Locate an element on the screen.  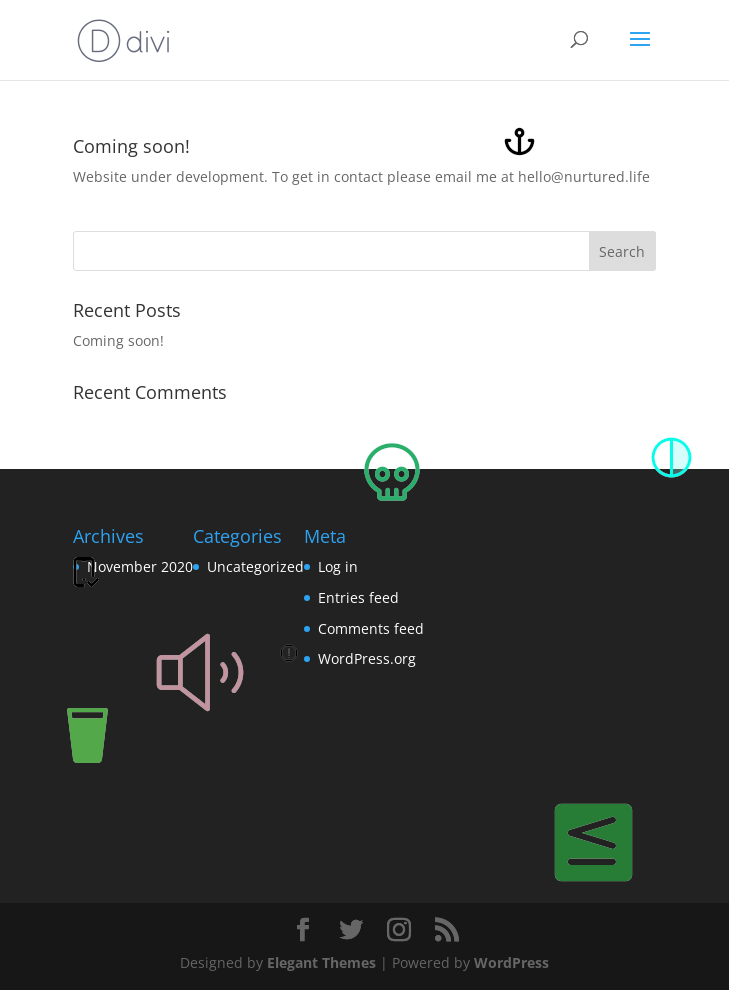
browse bars or pubs nearby is located at coordinates (87, 734).